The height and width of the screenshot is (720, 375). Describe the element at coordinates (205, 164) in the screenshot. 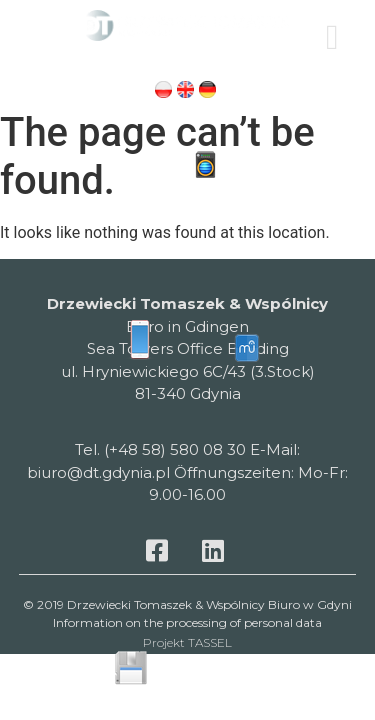

I see `access RAID 0 storage configuration settings` at that location.